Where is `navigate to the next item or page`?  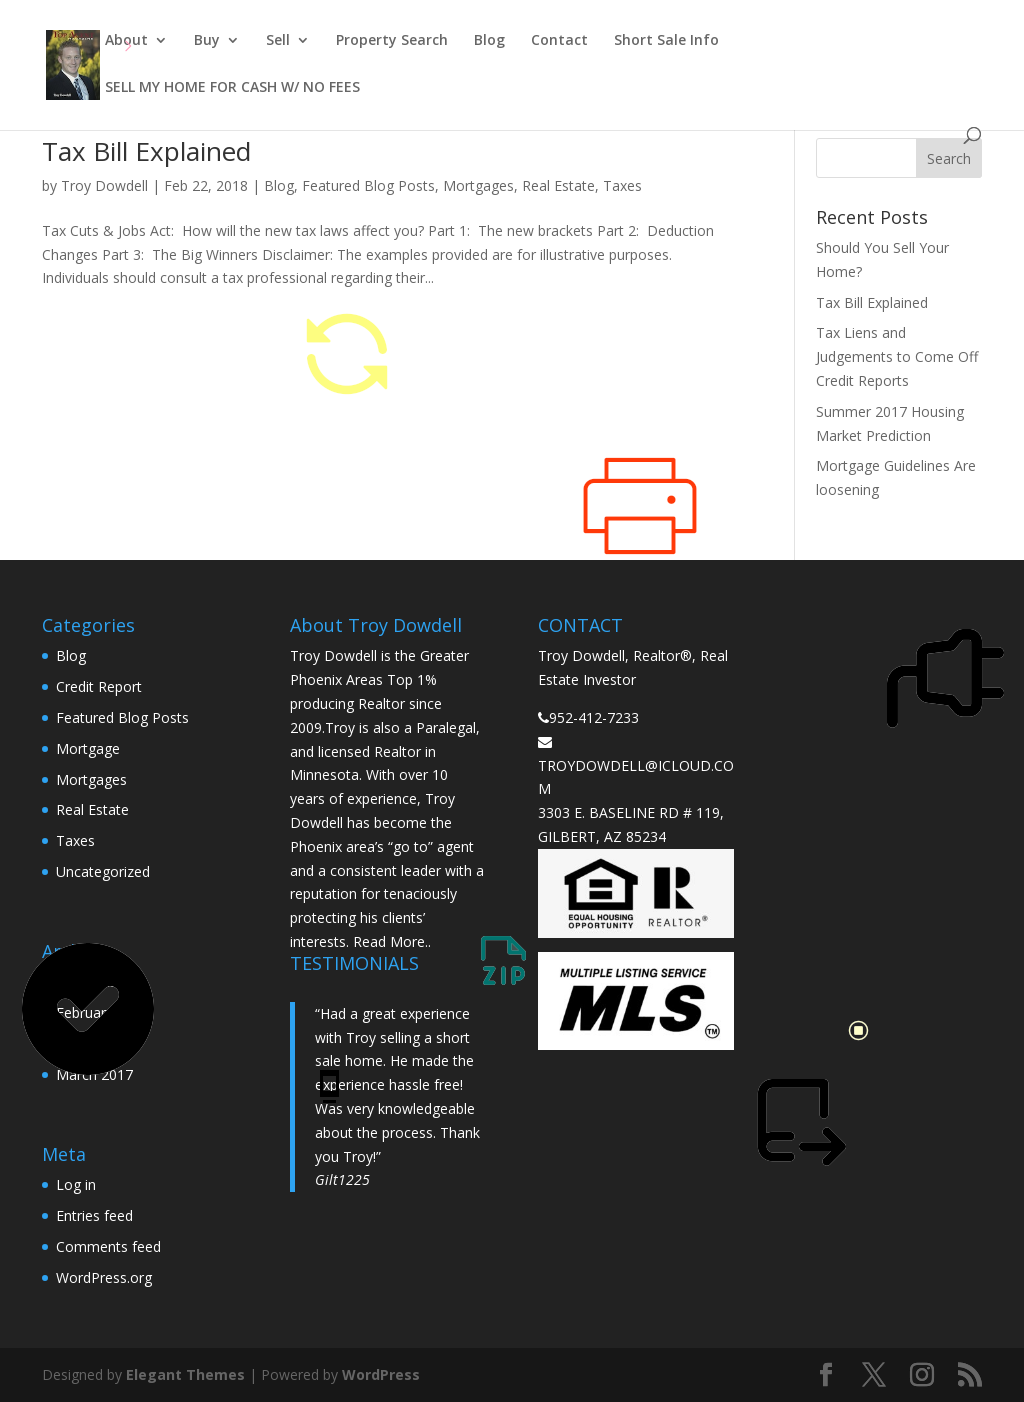 navigate to the next item or page is located at coordinates (128, 46).